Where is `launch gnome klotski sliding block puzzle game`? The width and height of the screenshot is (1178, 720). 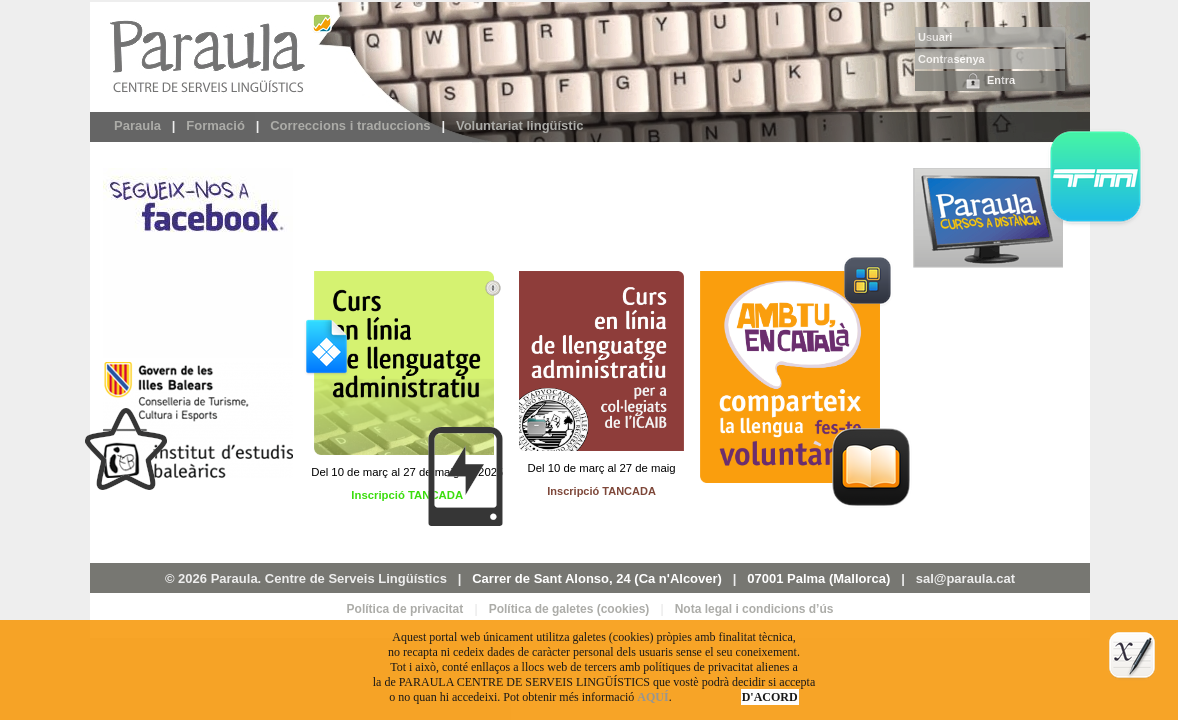
launch gnome klotski sliding block puzzle game is located at coordinates (867, 280).